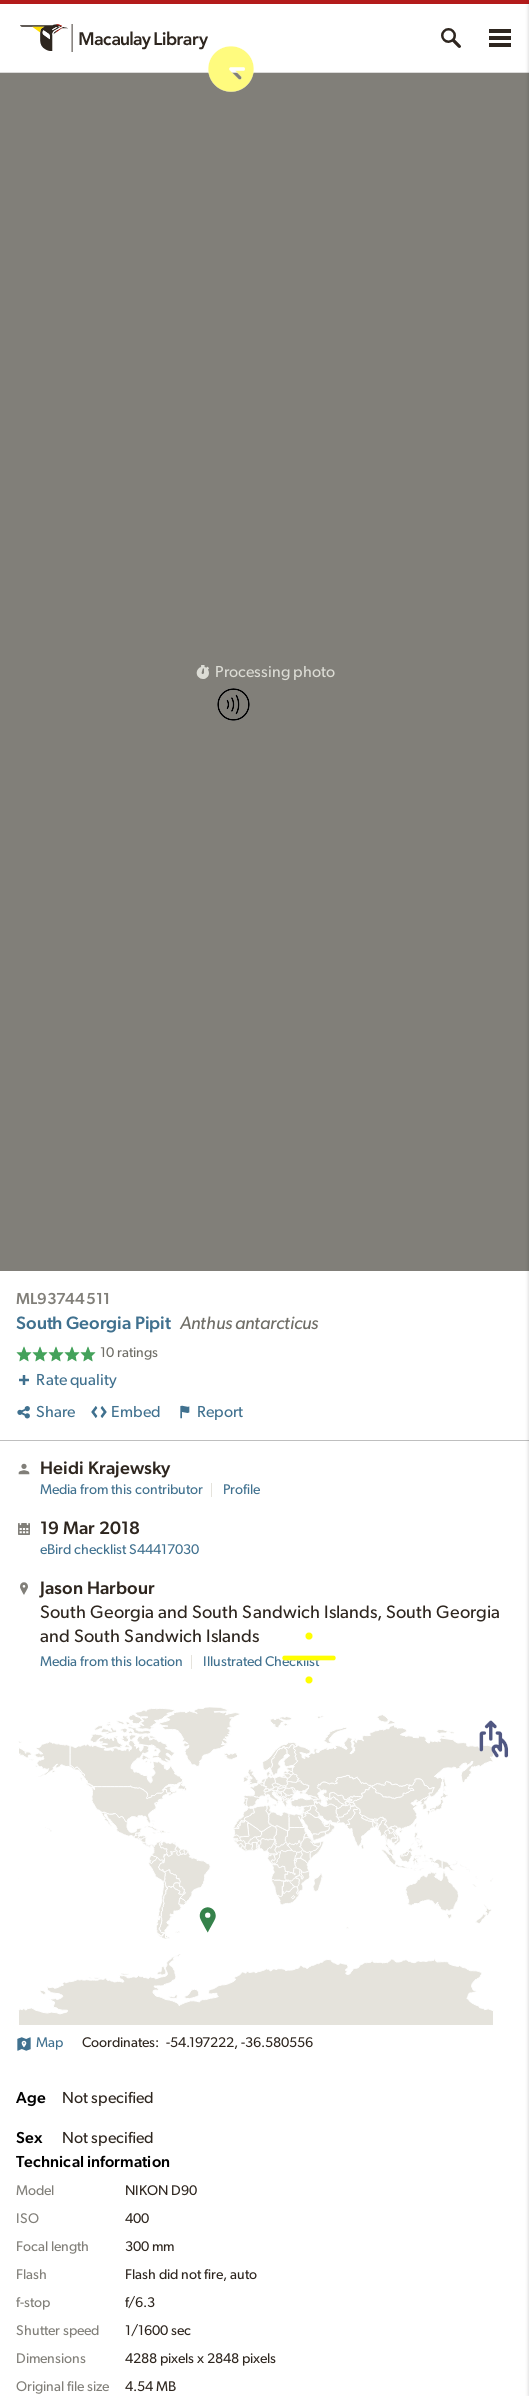 This screenshot has height=2396, width=529. I want to click on indicates afternoon time or PM hours, so click(231, 69).